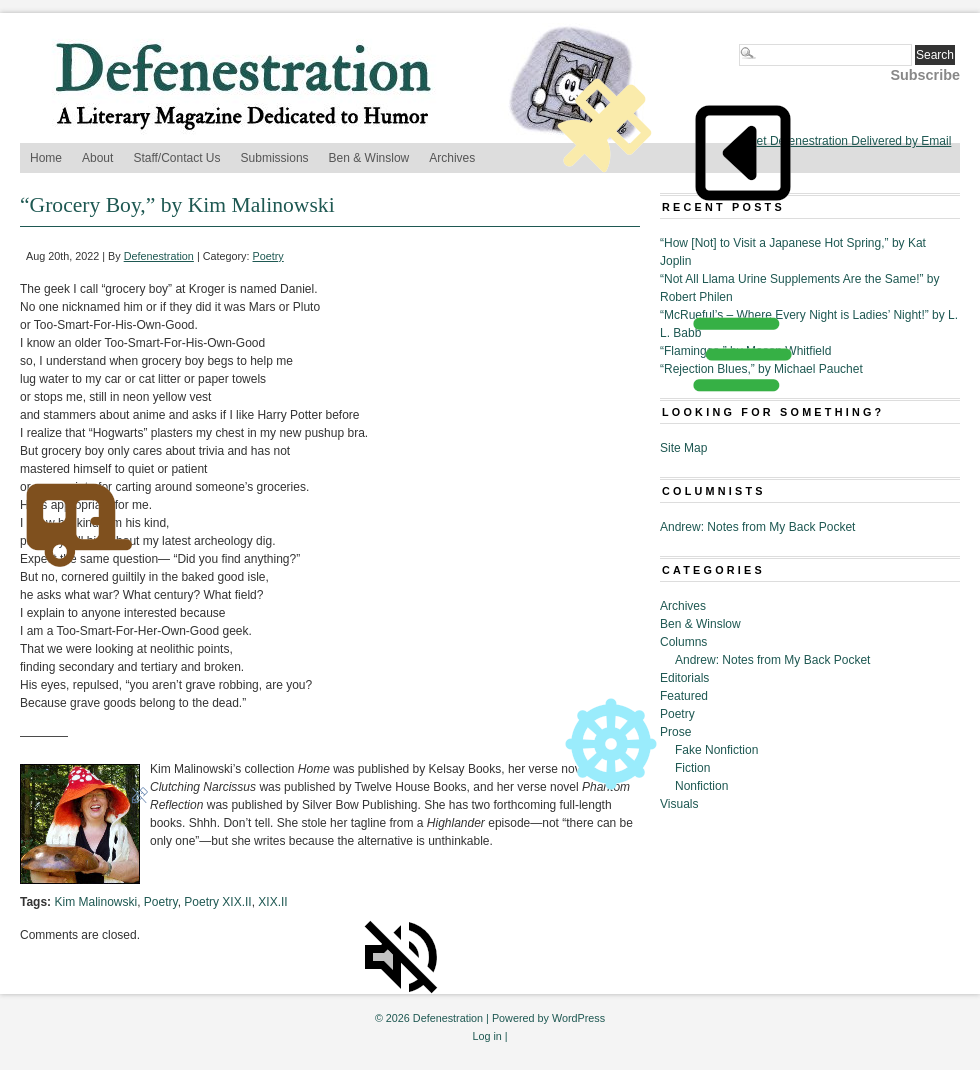  Describe the element at coordinates (401, 957) in the screenshot. I see `mute audio or sound` at that location.